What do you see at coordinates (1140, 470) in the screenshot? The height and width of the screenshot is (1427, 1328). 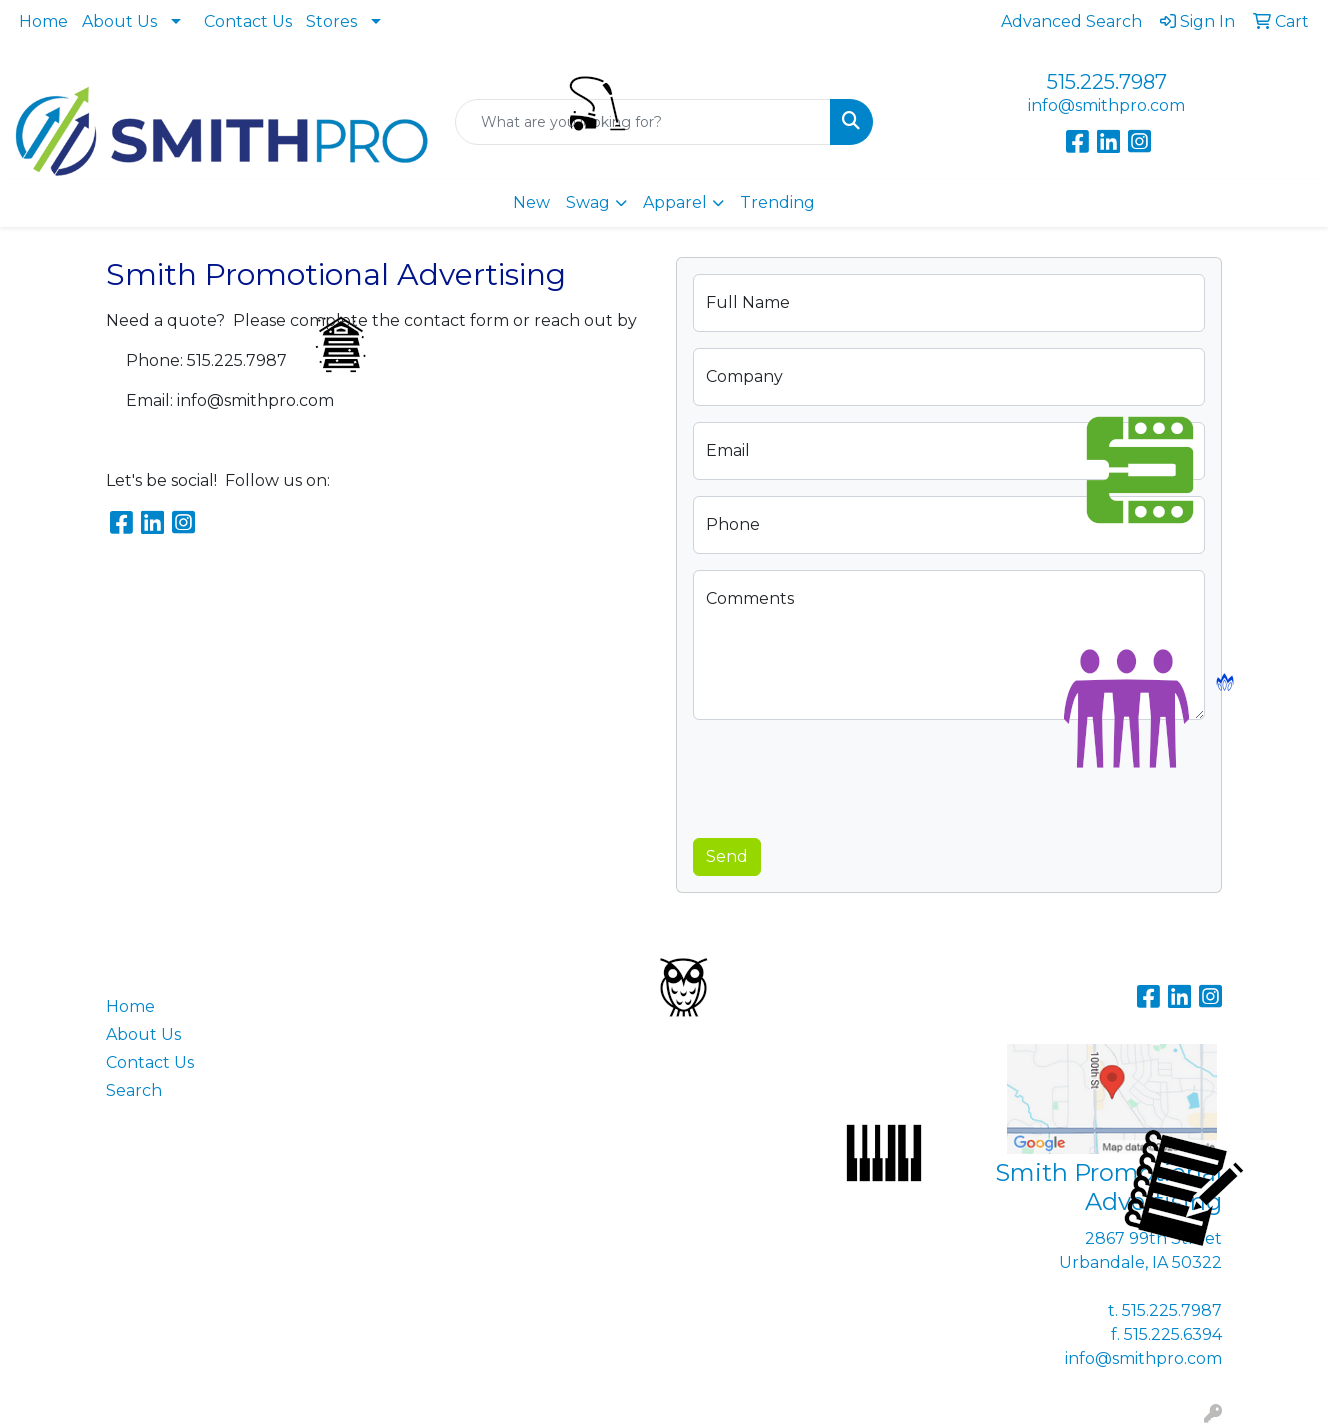 I see `connect or link two components together` at bounding box center [1140, 470].